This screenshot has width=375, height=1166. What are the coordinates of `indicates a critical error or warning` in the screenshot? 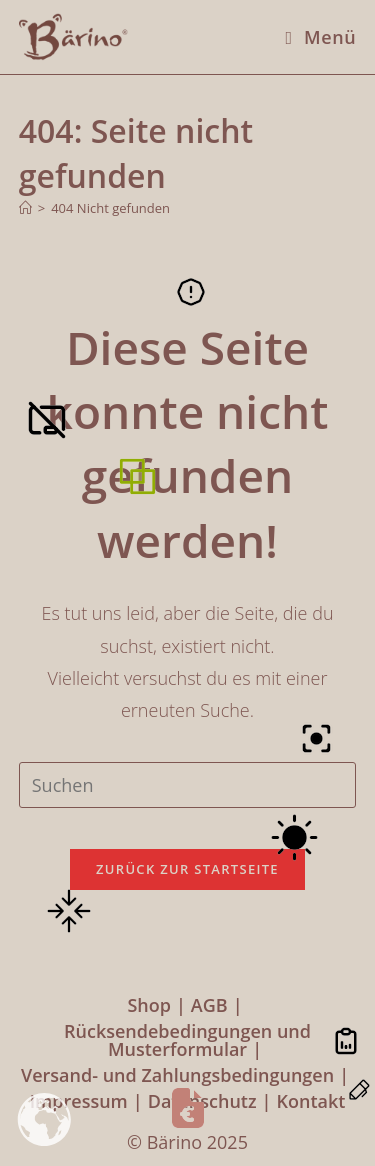 It's located at (191, 292).